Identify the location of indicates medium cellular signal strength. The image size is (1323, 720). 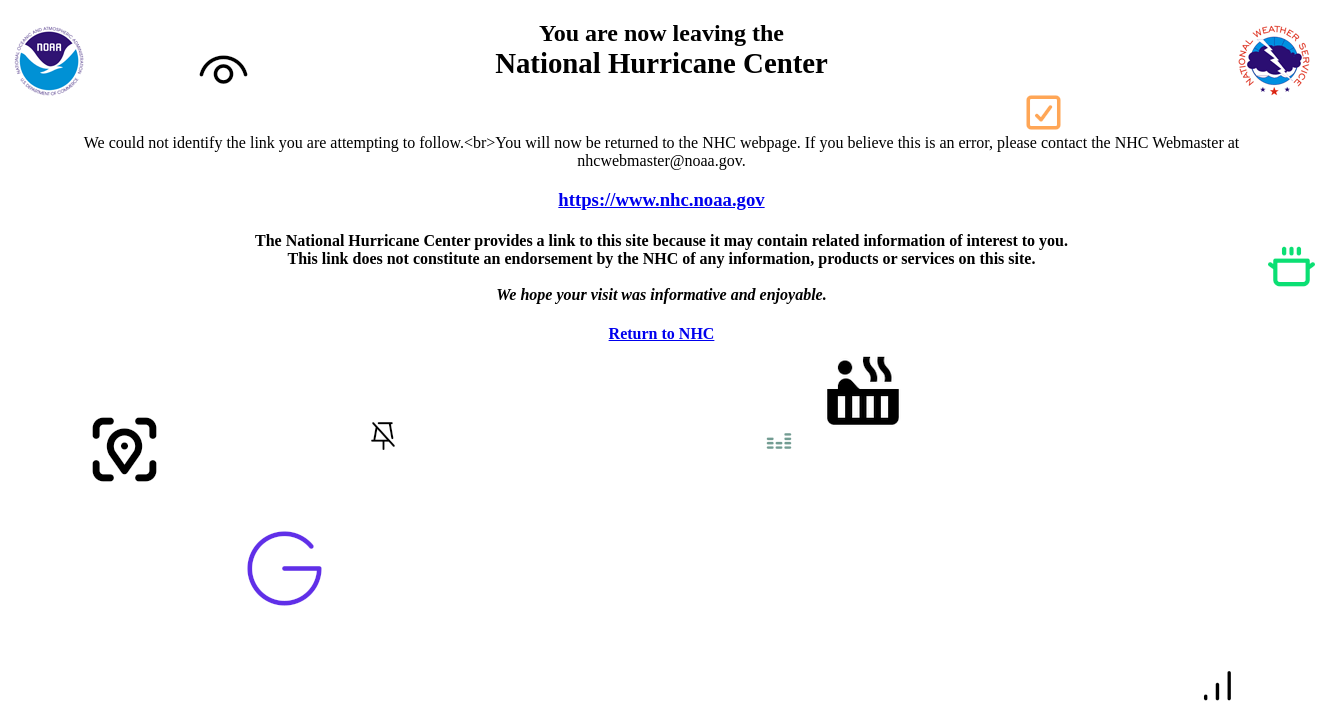
(1231, 677).